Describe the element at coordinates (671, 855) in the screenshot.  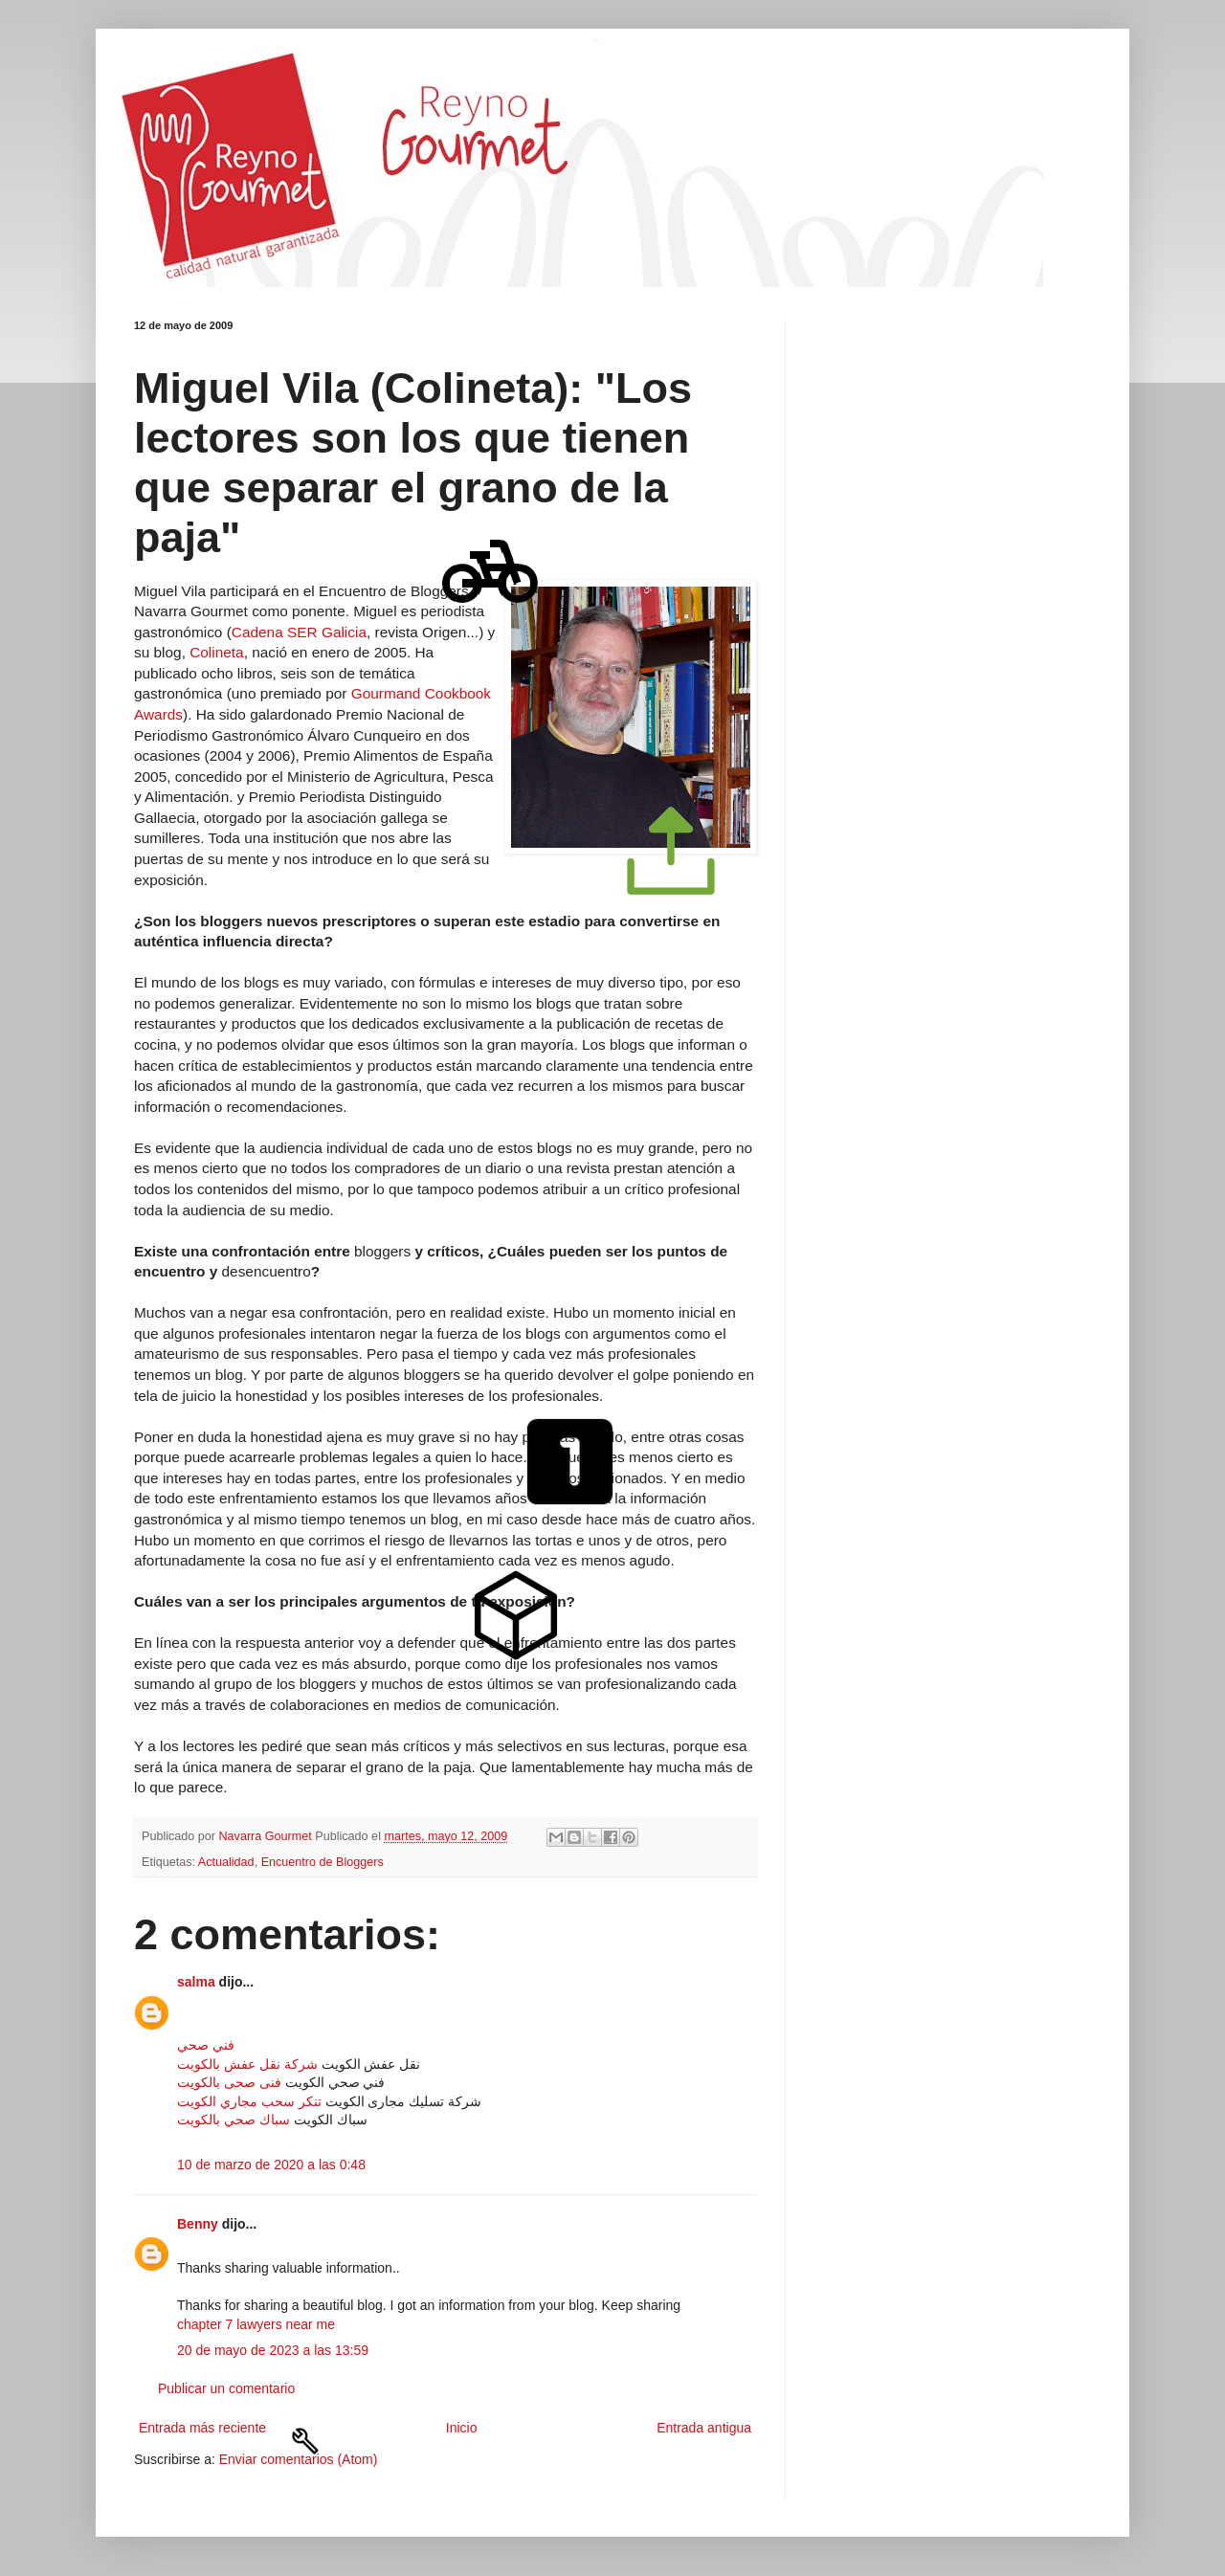
I see `upload a file or document` at that location.